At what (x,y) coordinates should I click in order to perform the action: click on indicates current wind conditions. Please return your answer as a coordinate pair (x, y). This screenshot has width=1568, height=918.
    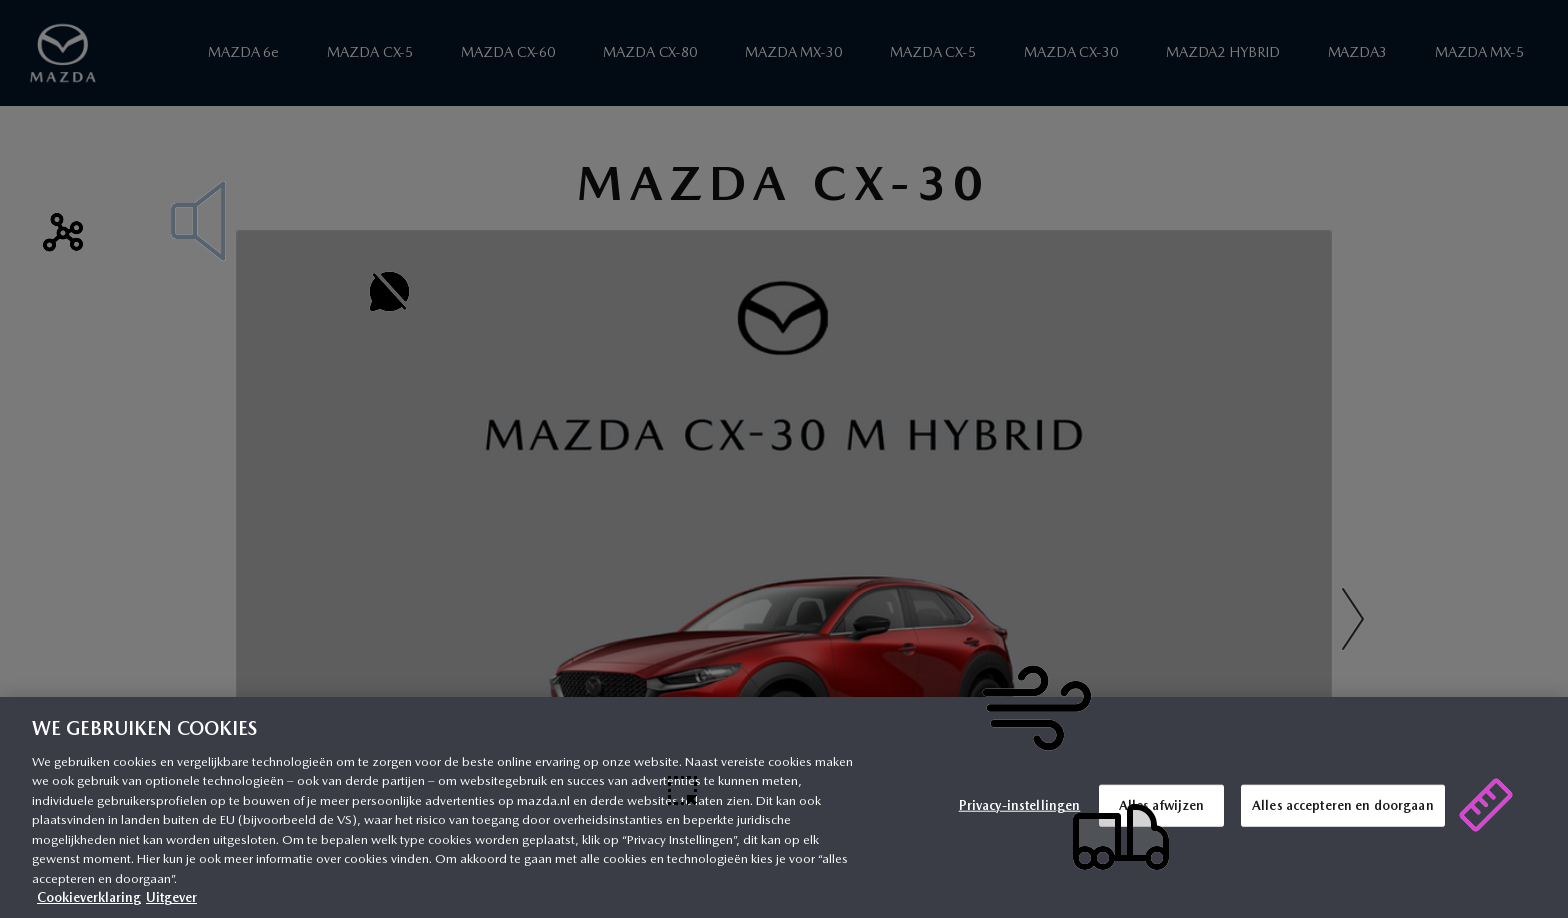
    Looking at the image, I should click on (1037, 708).